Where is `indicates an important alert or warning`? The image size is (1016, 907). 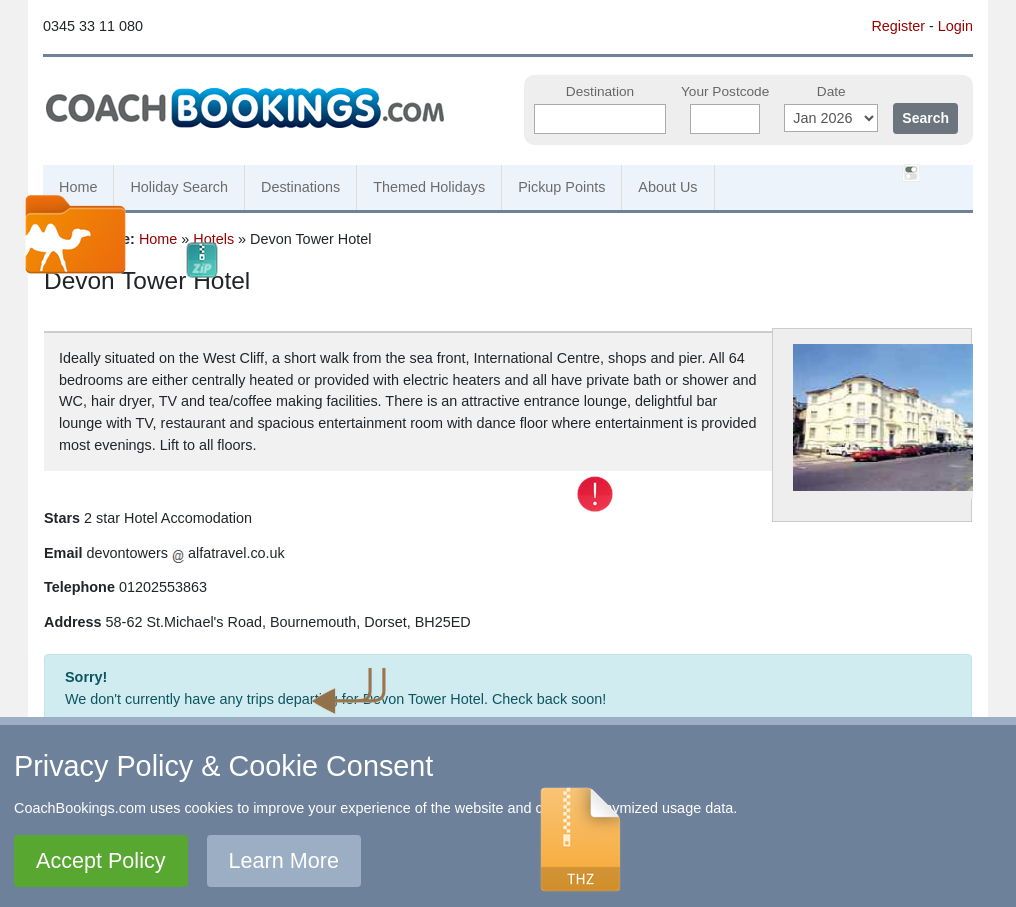
indicates an important alert or warning is located at coordinates (595, 494).